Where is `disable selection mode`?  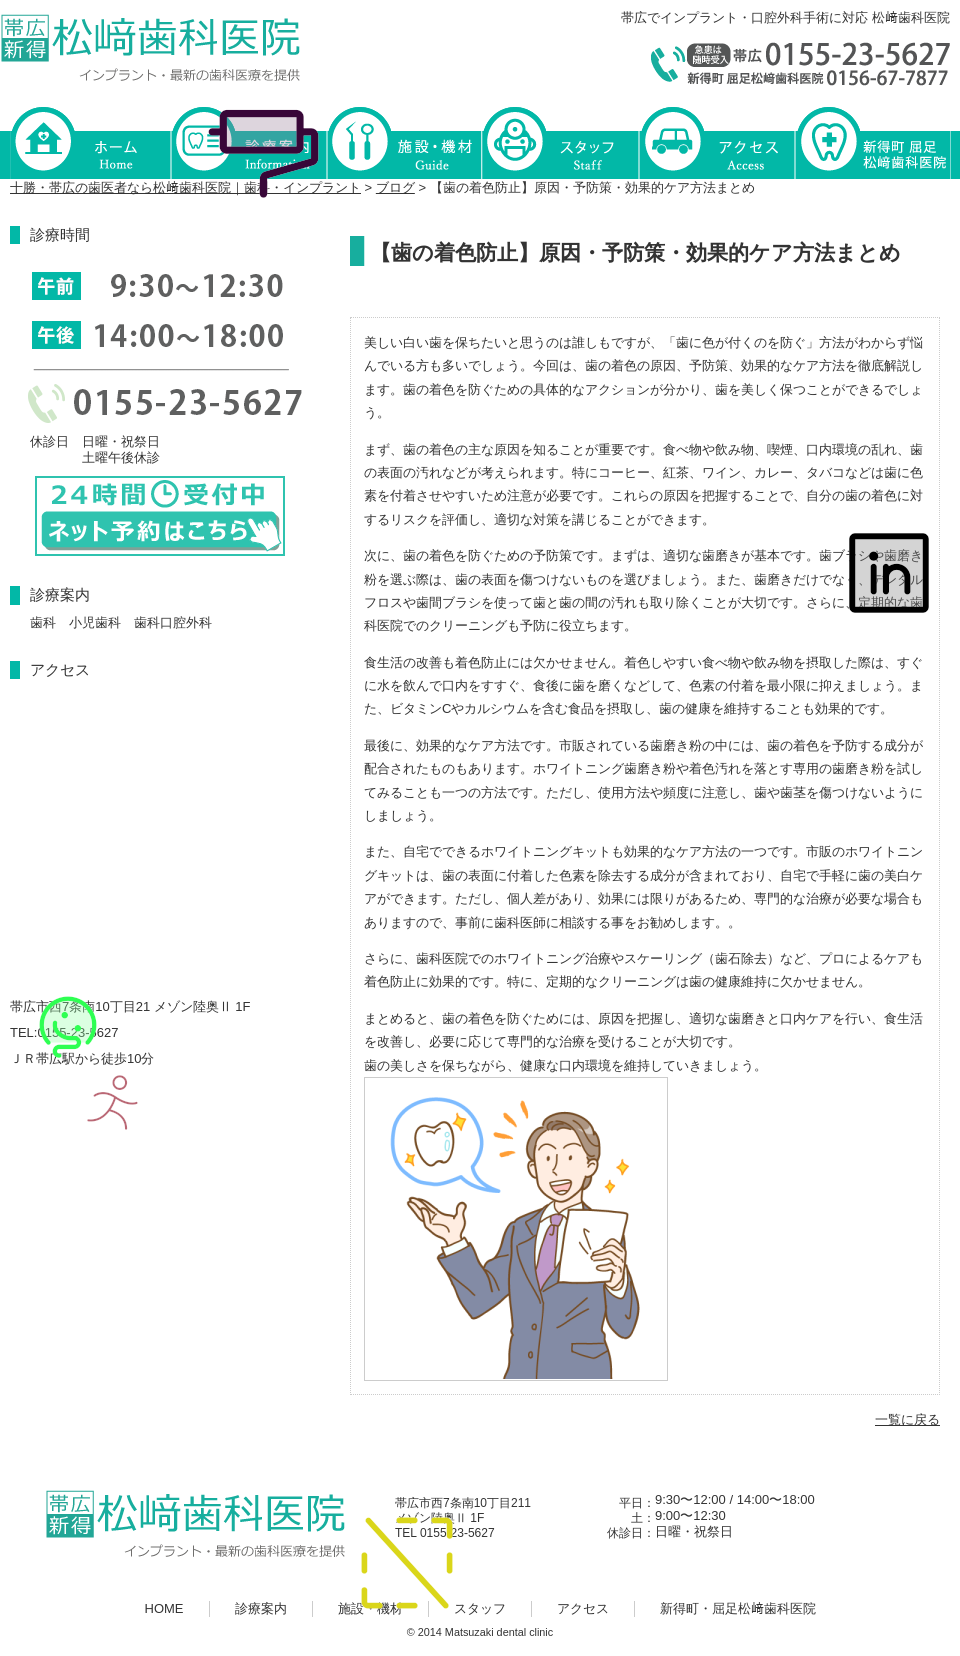 disable selection mode is located at coordinates (407, 1563).